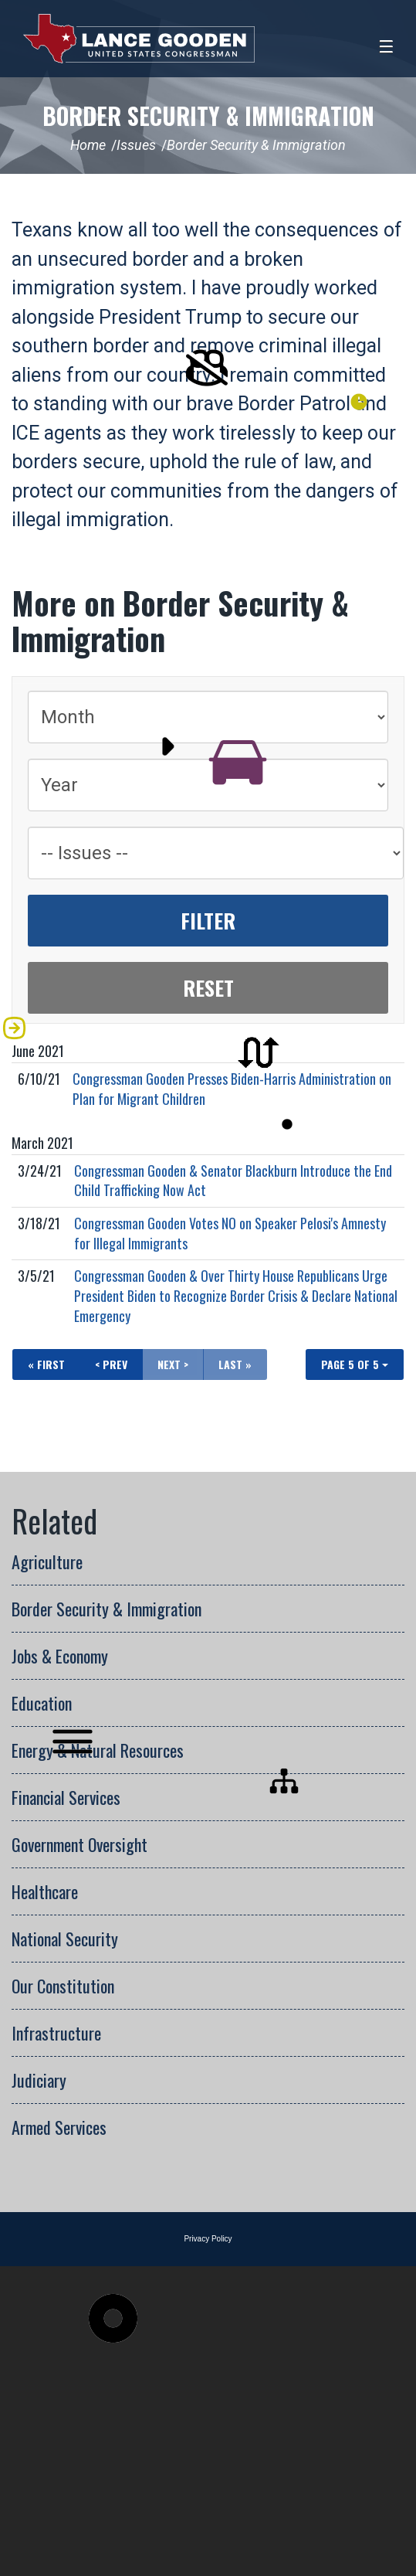 Image resolution: width=416 pixels, height=2576 pixels. I want to click on GitHub Copilot is unavailable or experiencing an error, so click(207, 368).